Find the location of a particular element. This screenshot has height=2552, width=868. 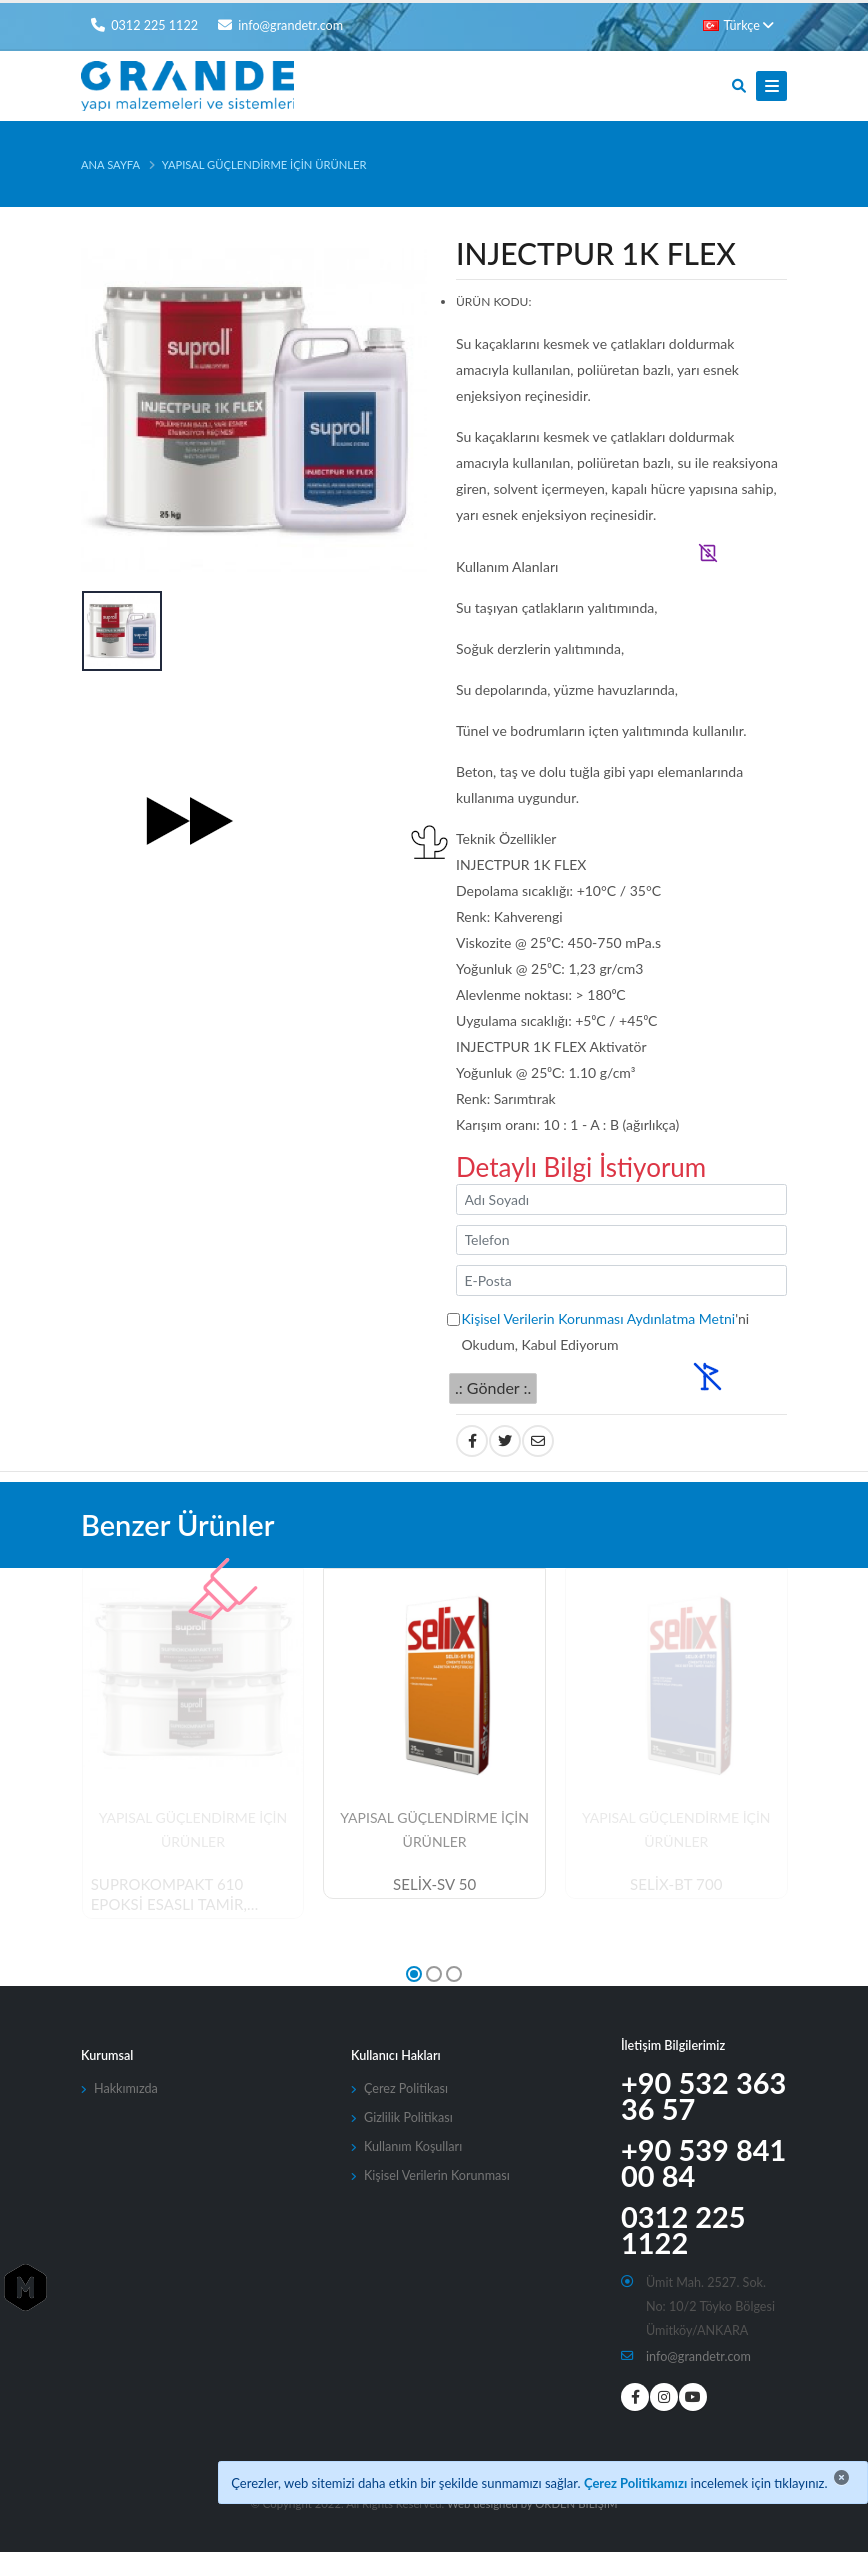

indicates desert or arid climate theme is located at coordinates (429, 843).